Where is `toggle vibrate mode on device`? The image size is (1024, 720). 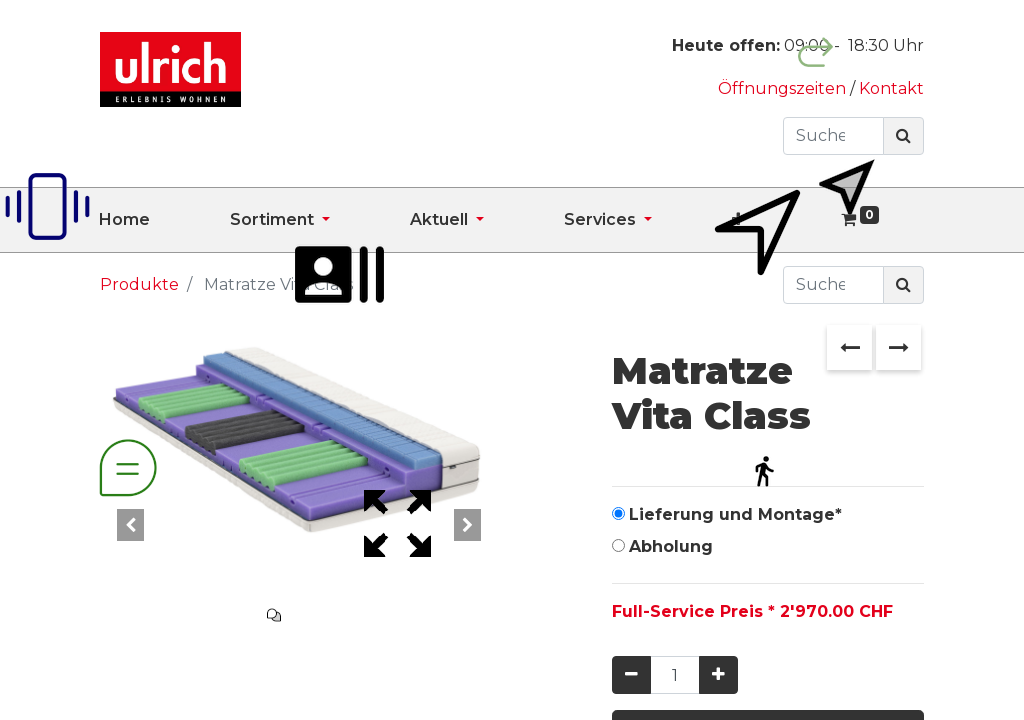 toggle vibrate mode on device is located at coordinates (47, 206).